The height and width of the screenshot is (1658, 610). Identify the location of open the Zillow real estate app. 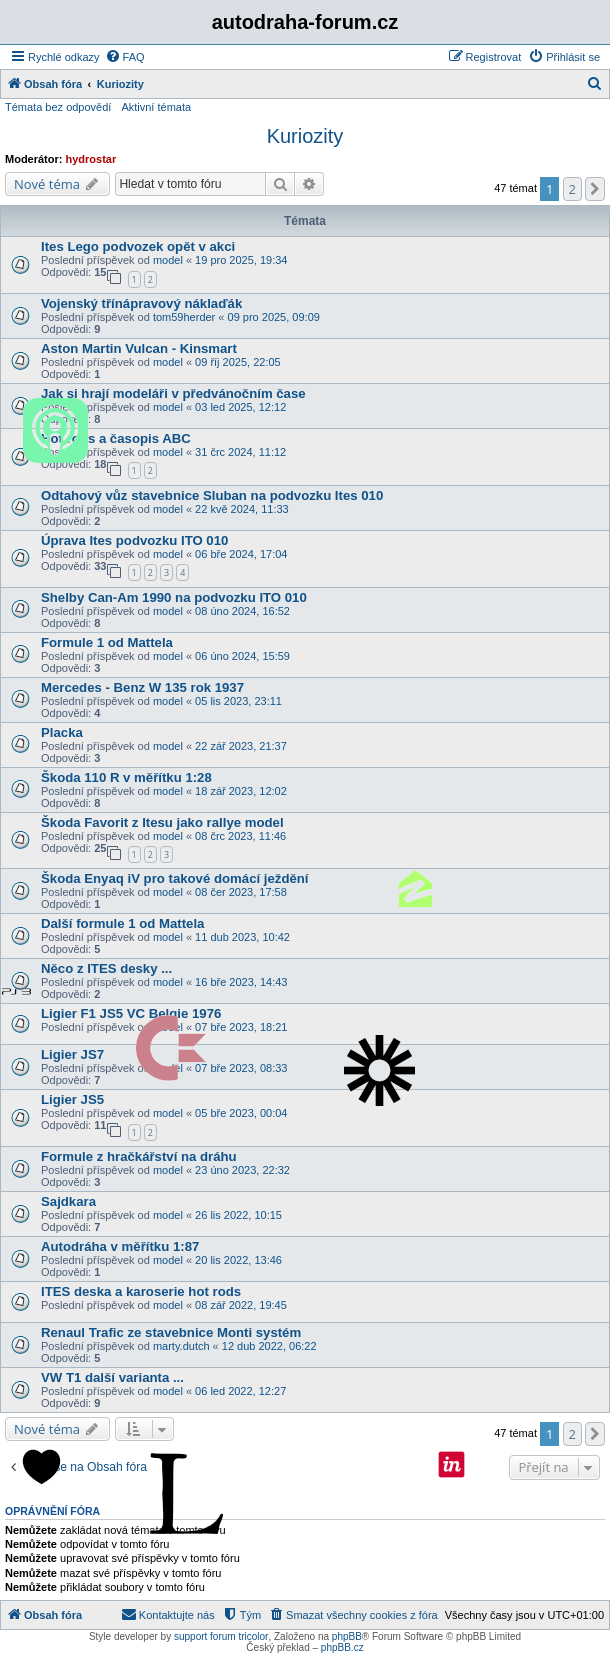
(415, 888).